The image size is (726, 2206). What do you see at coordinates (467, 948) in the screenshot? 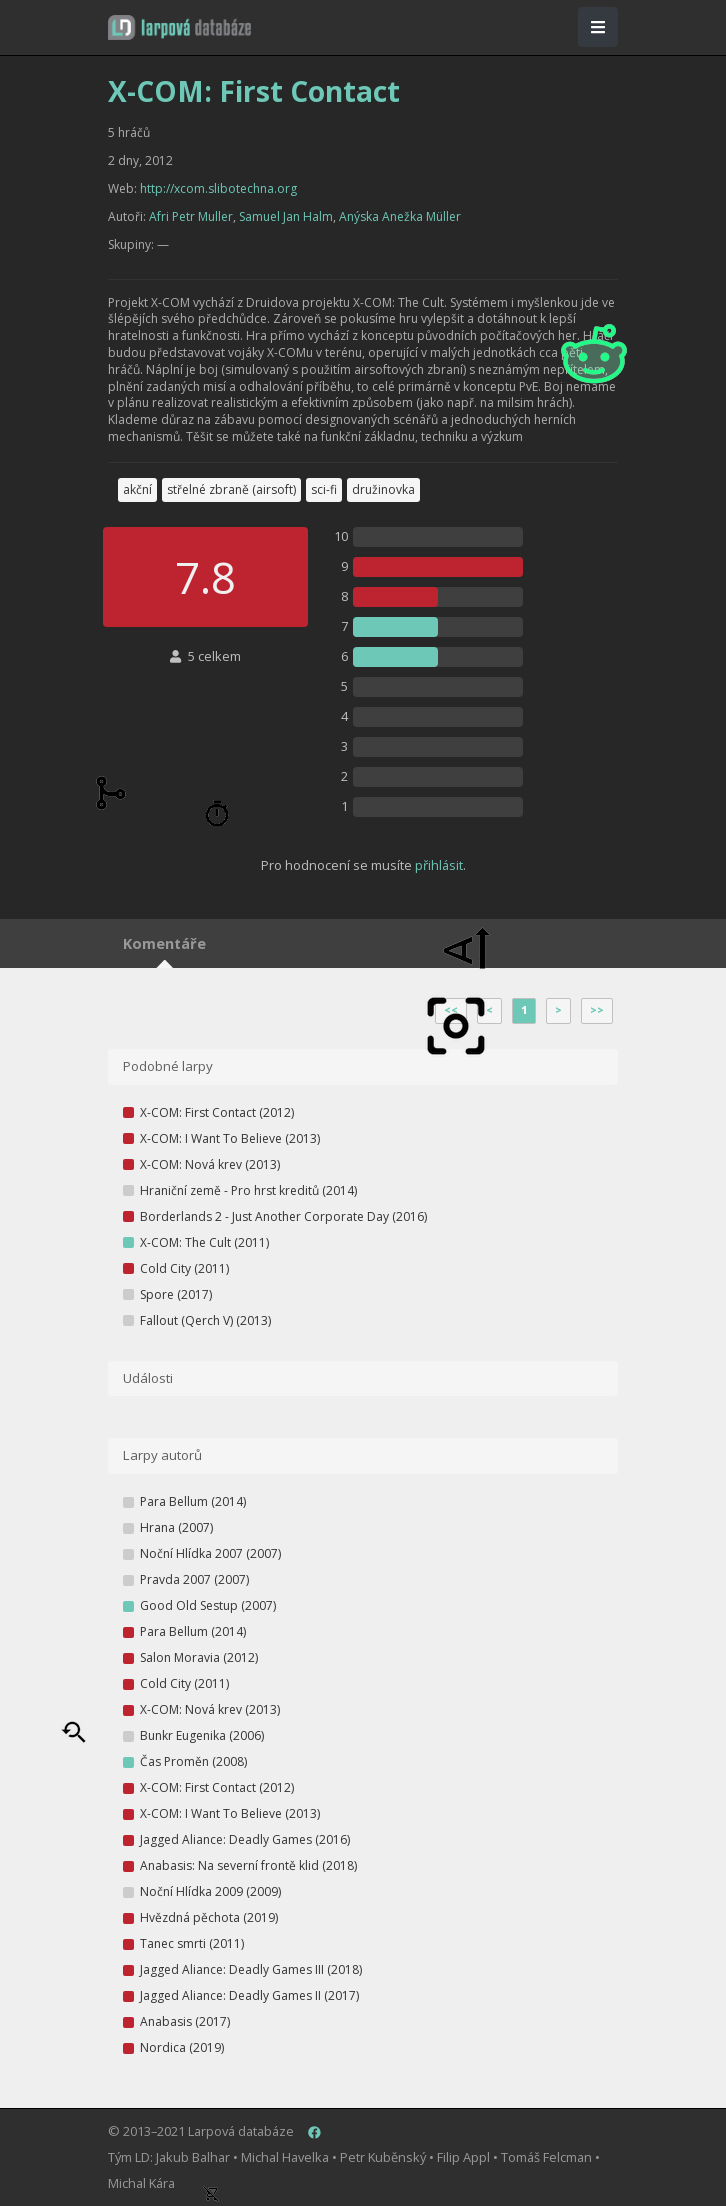
I see `rotate text direction upward` at bounding box center [467, 948].